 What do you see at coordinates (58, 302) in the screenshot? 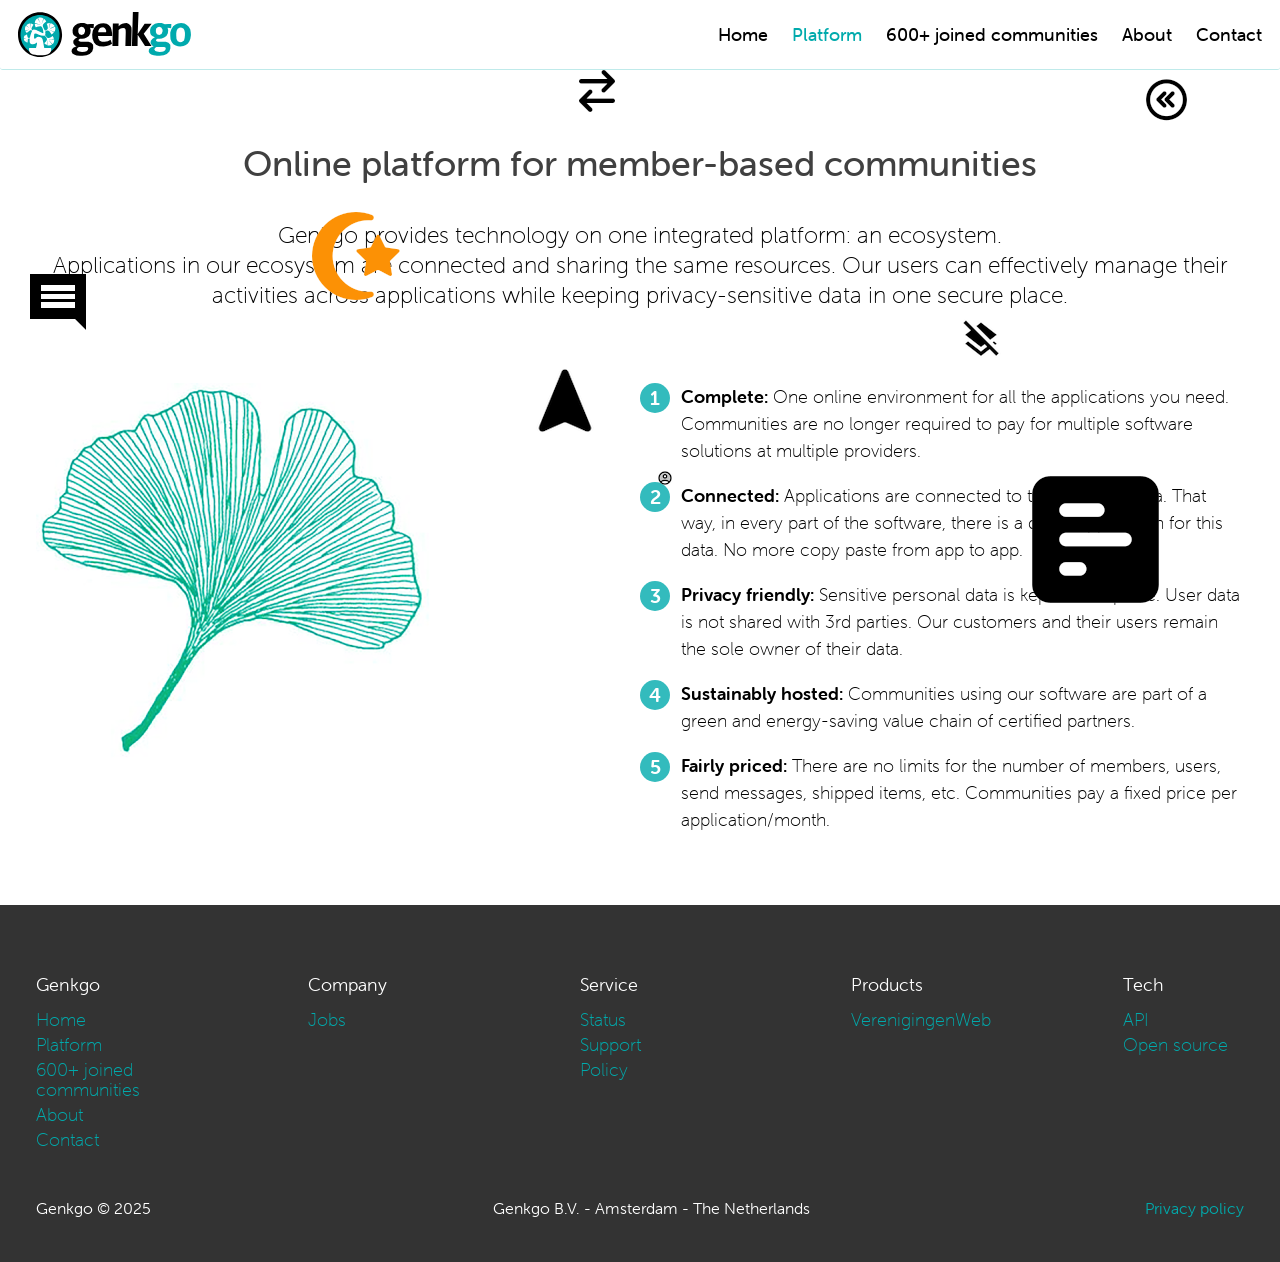
I see `add a comment to the document` at bounding box center [58, 302].